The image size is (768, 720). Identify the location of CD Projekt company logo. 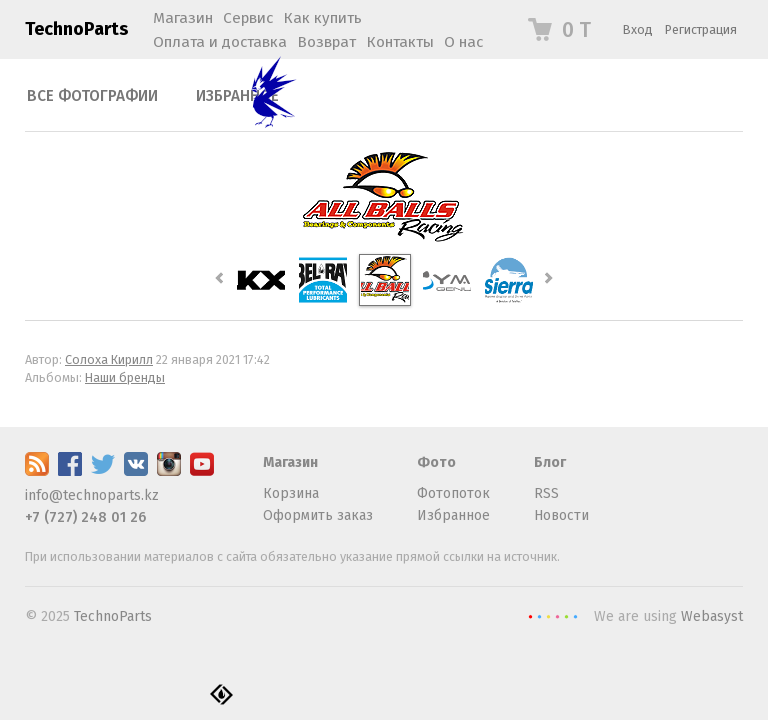
(274, 92).